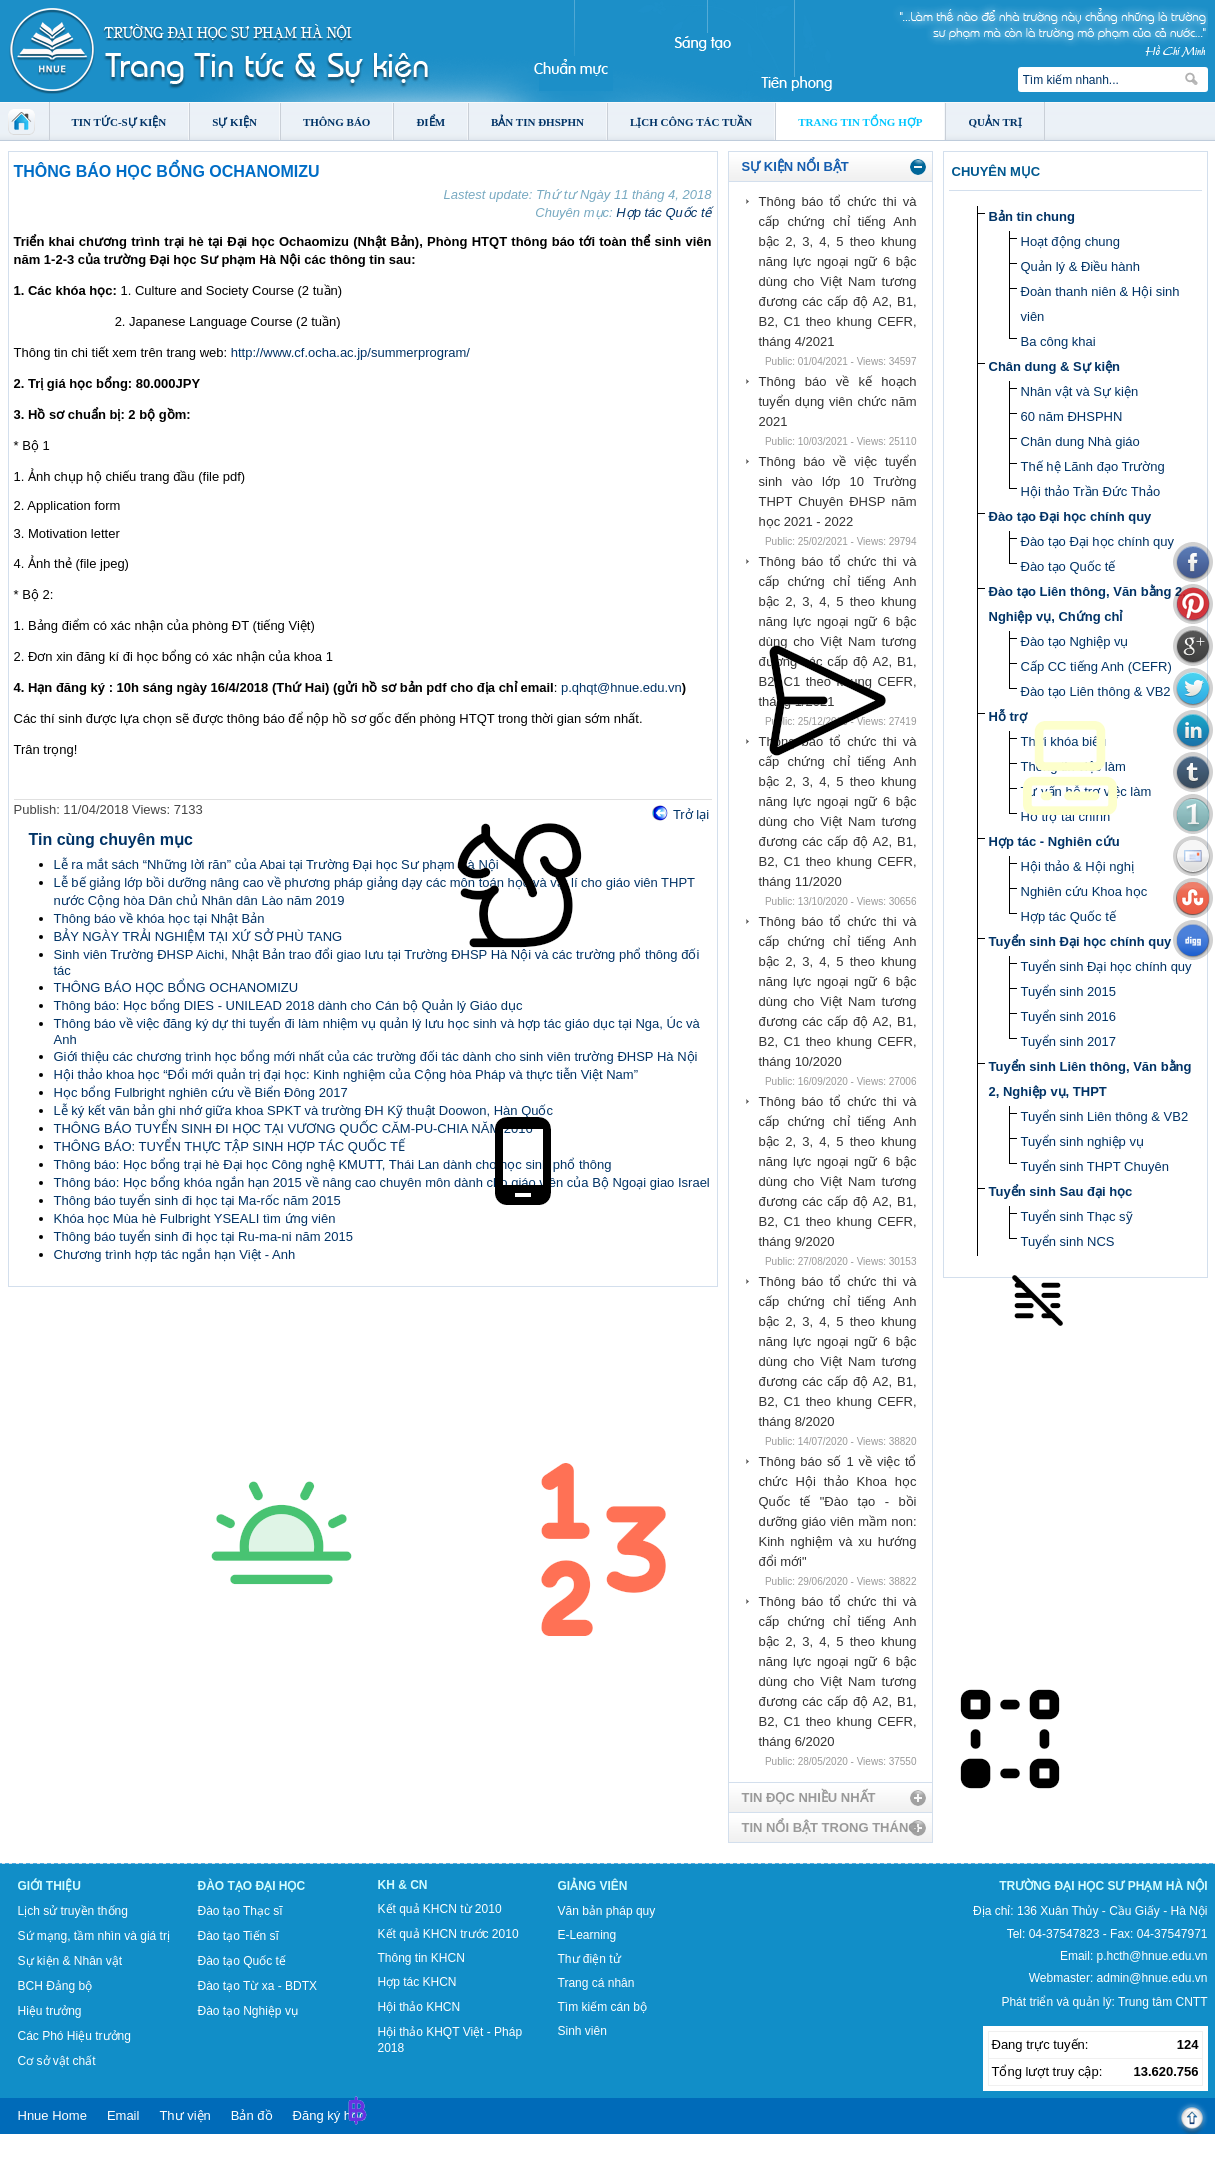  What do you see at coordinates (1070, 768) in the screenshot?
I see `launch a github codespace` at bounding box center [1070, 768].